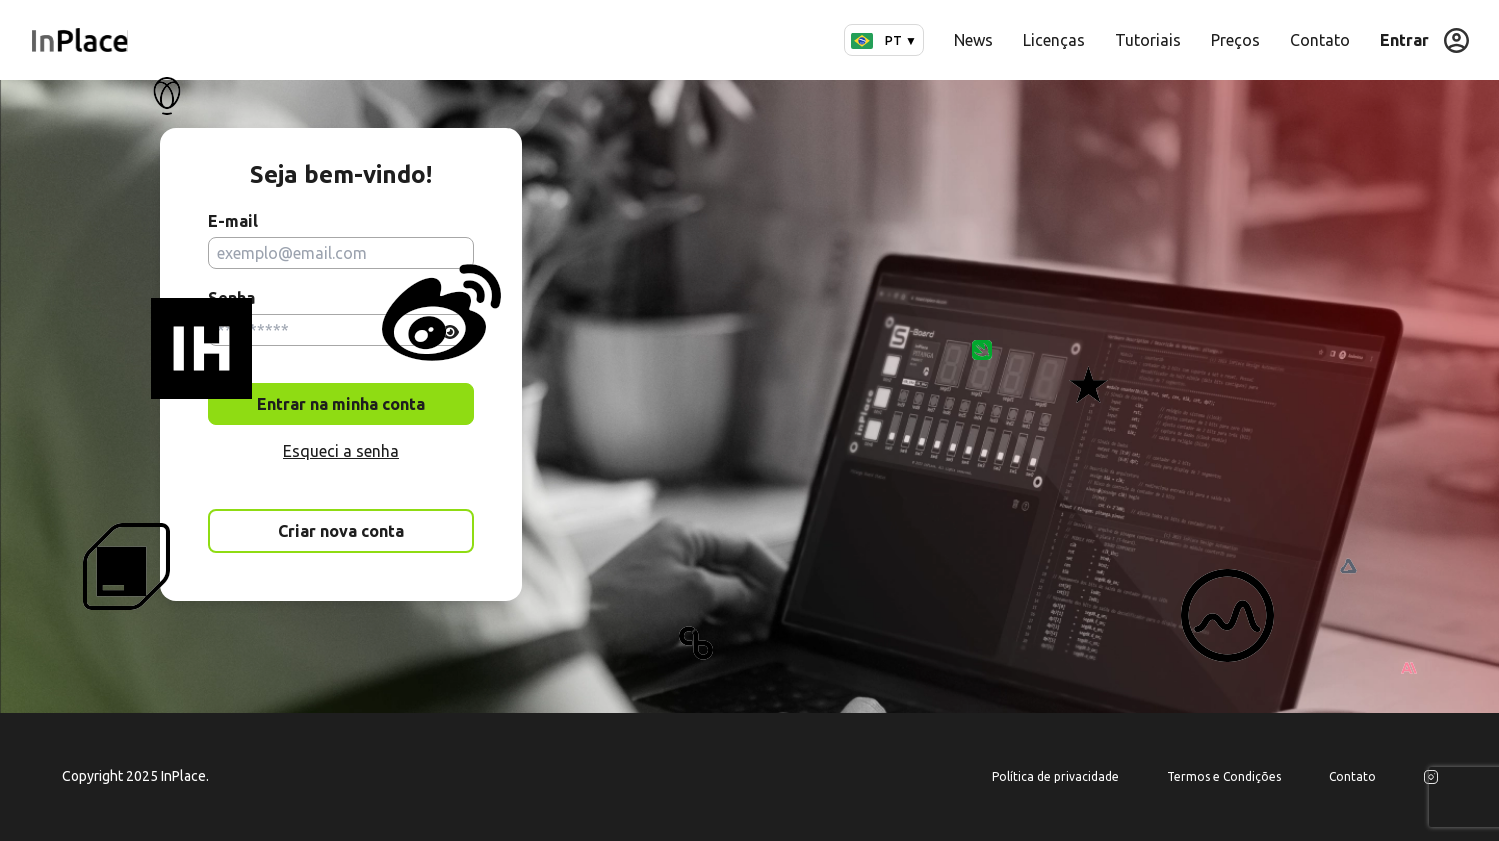  What do you see at coordinates (1348, 566) in the screenshot?
I see `open affinity creative software` at bounding box center [1348, 566].